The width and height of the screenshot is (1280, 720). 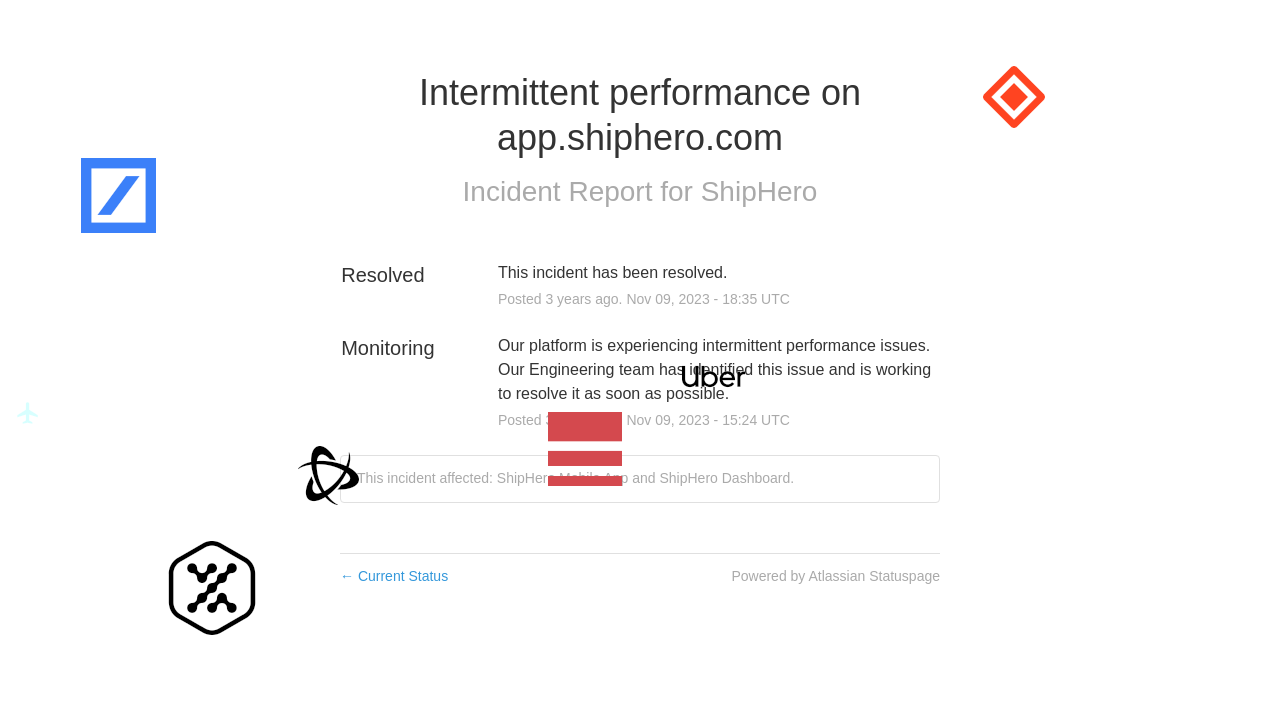 What do you see at coordinates (27, 413) in the screenshot?
I see `enable airplane mode` at bounding box center [27, 413].